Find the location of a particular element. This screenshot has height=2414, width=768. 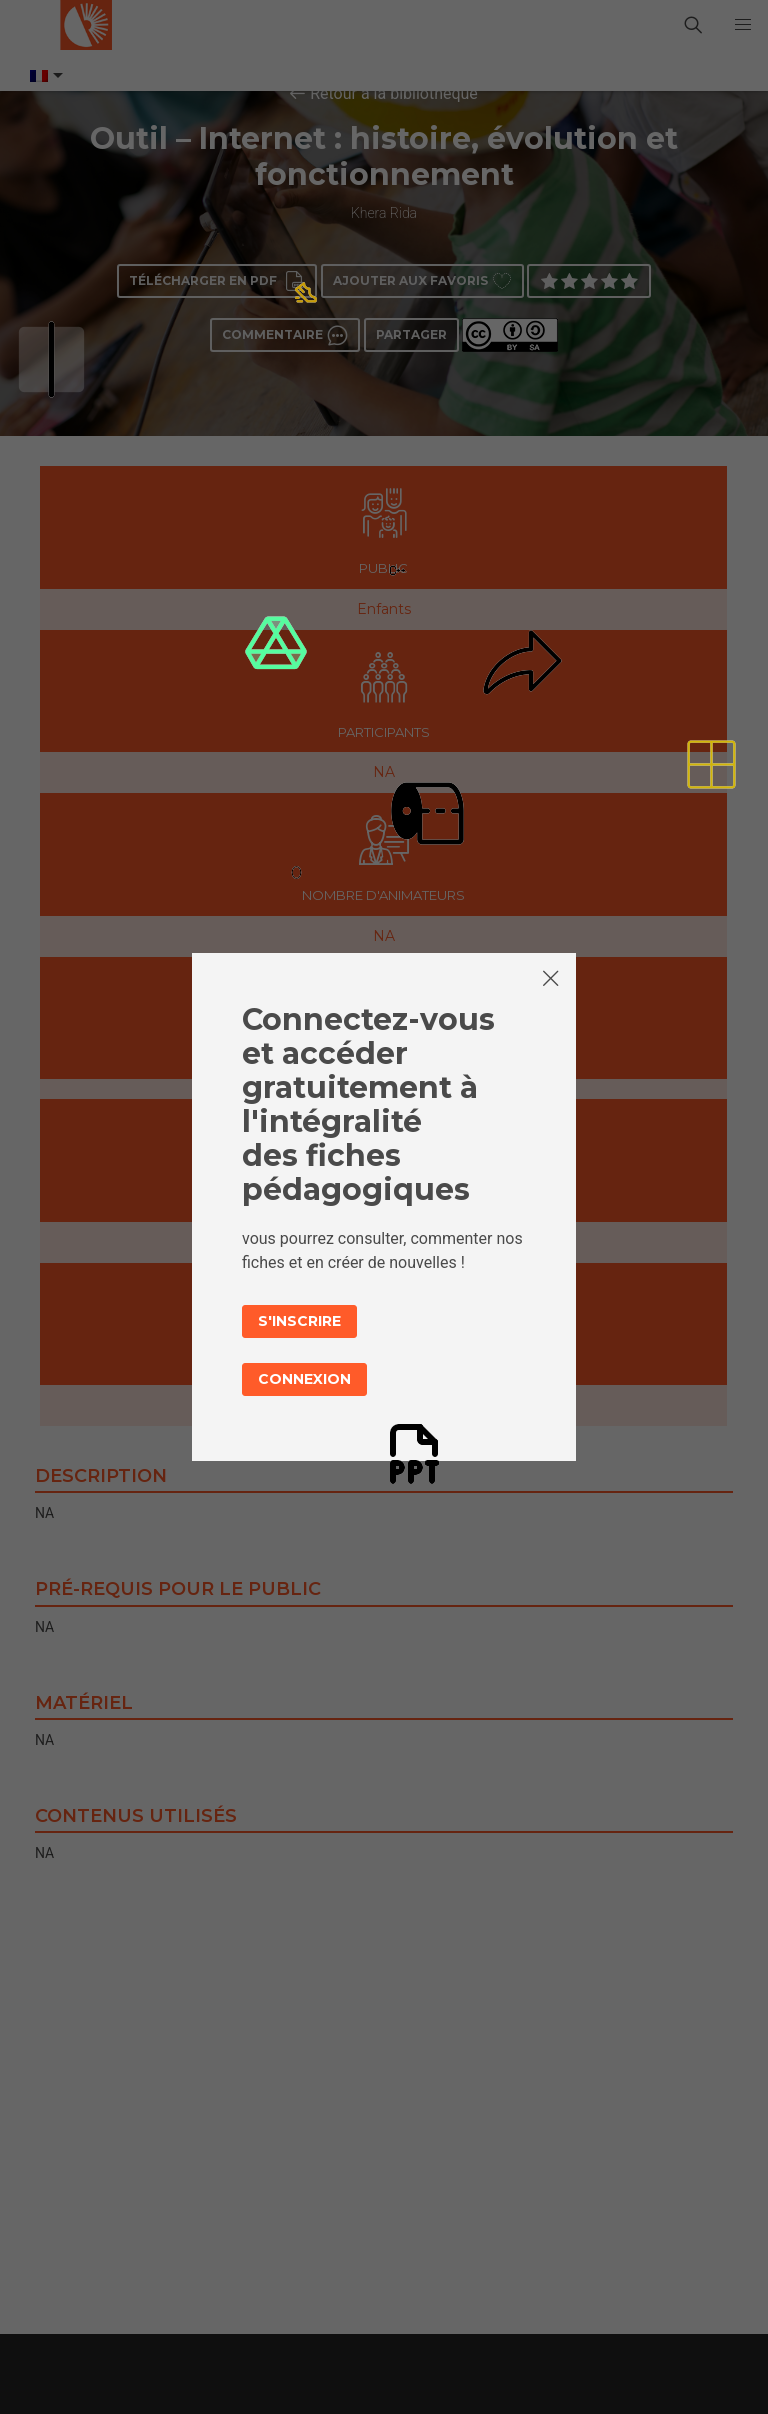

track your running or walking activity is located at coordinates (305, 293).